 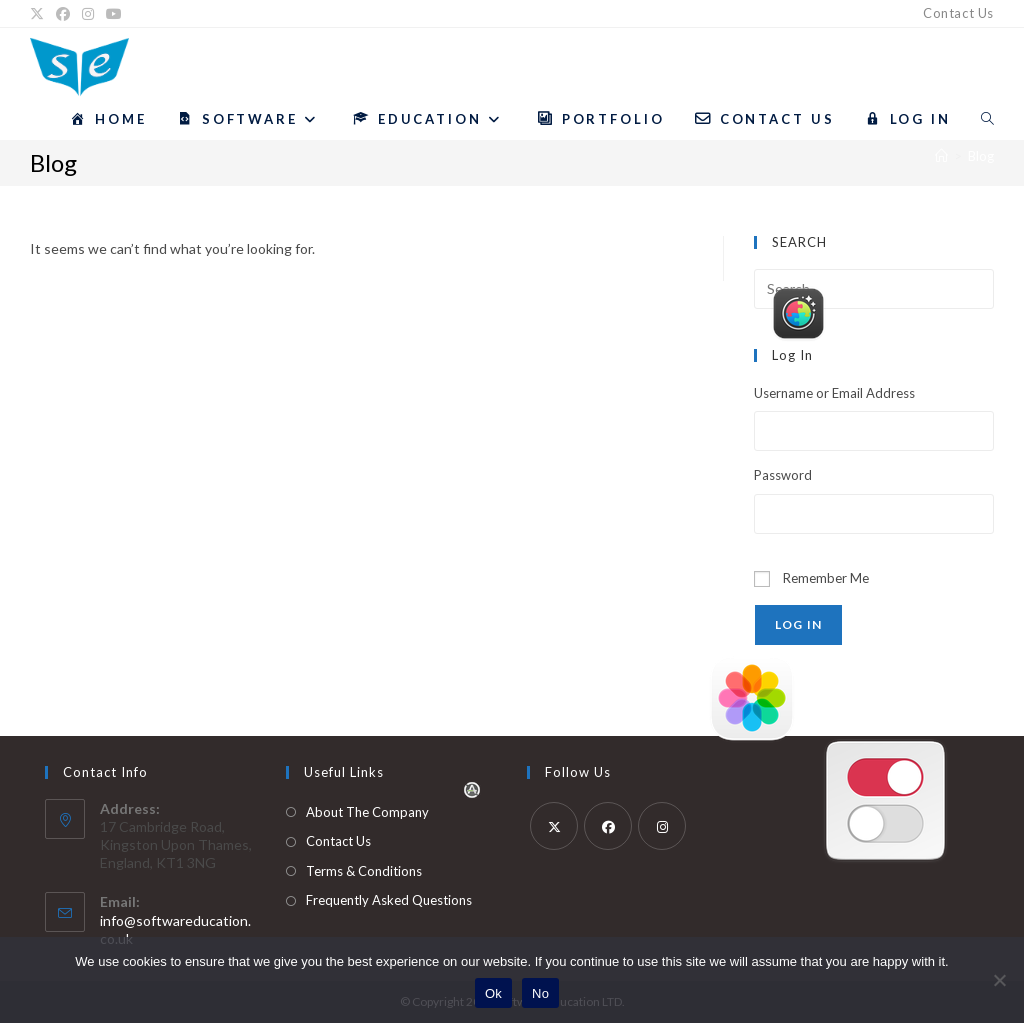 I want to click on open PhotoFlare image editing application, so click(x=798, y=313).